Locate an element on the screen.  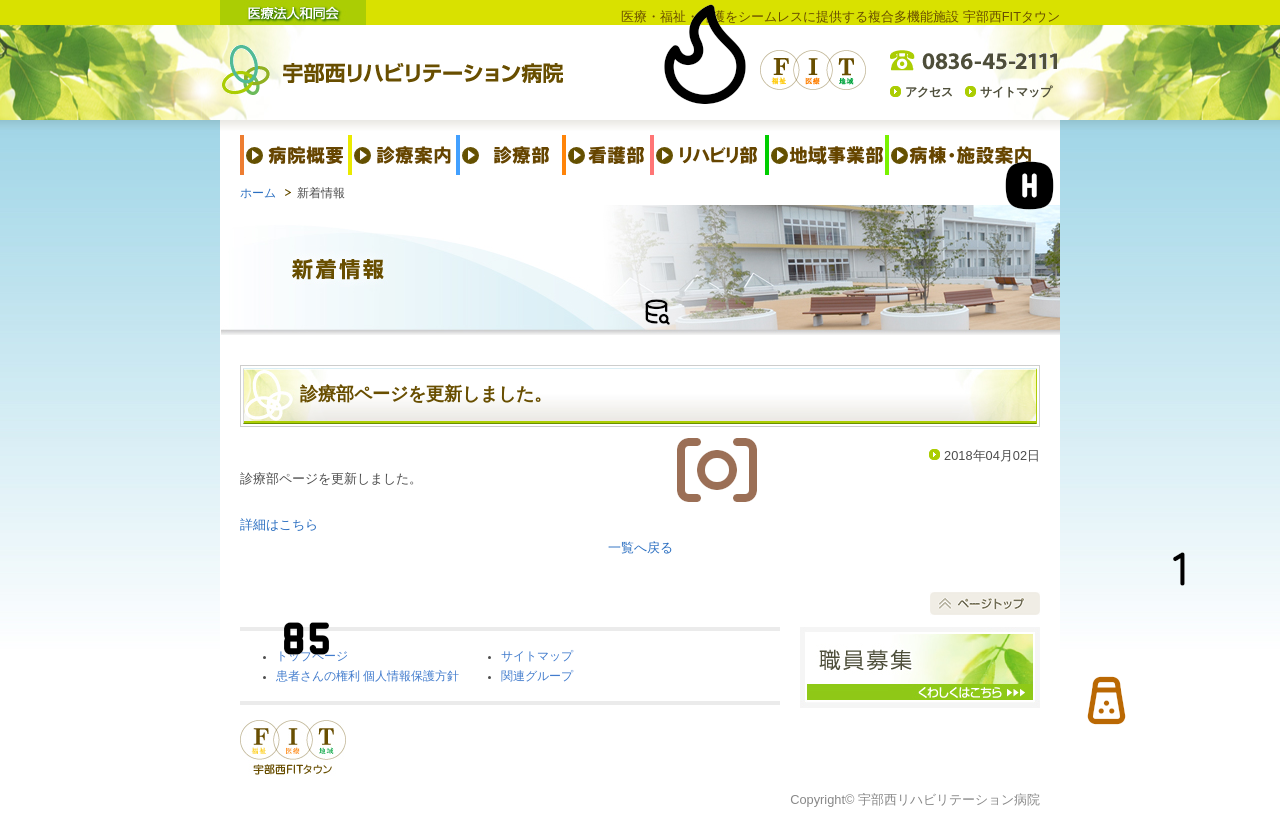
access camera or photo capture settings is located at coordinates (717, 470).